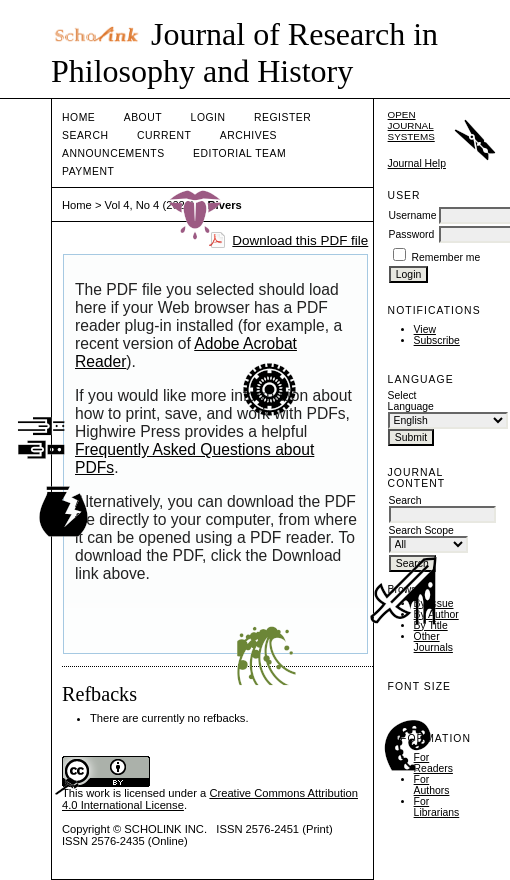 The height and width of the screenshot is (880, 510). What do you see at coordinates (403, 590) in the screenshot?
I see `indicates a critical hit or bleeding damage effect` at bounding box center [403, 590].